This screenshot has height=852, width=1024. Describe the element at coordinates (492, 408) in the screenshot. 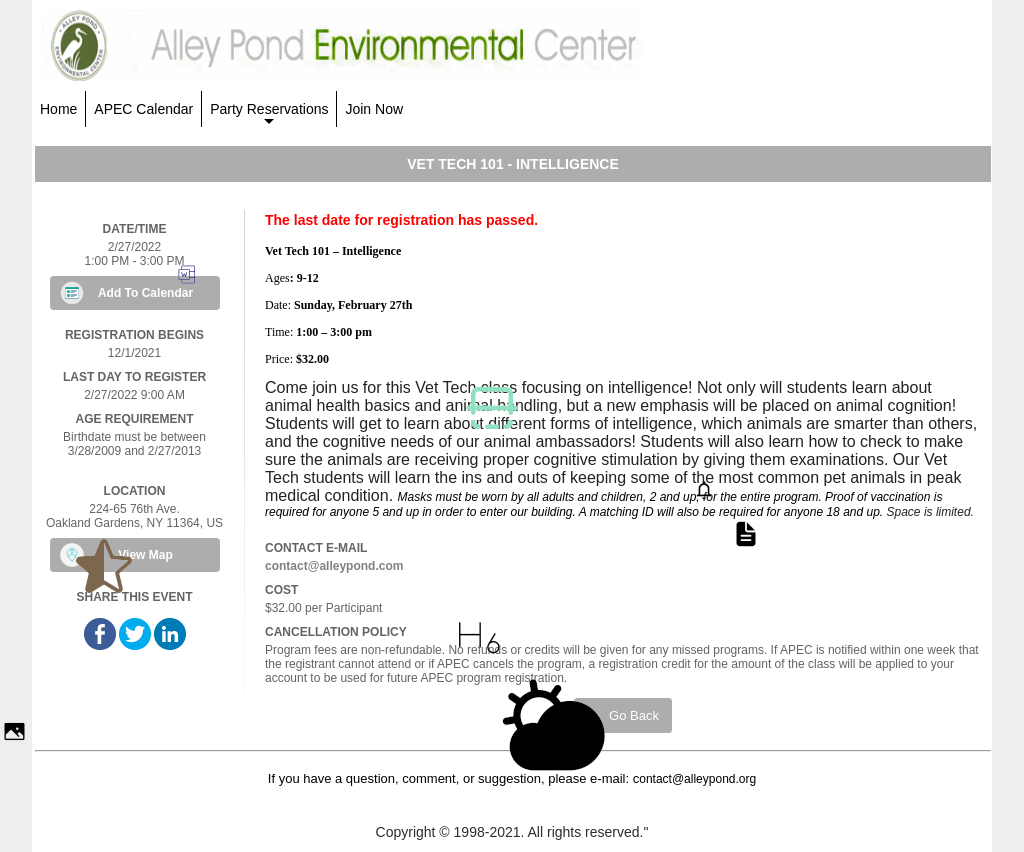

I see `toggle horizontal layout or orientation` at that location.